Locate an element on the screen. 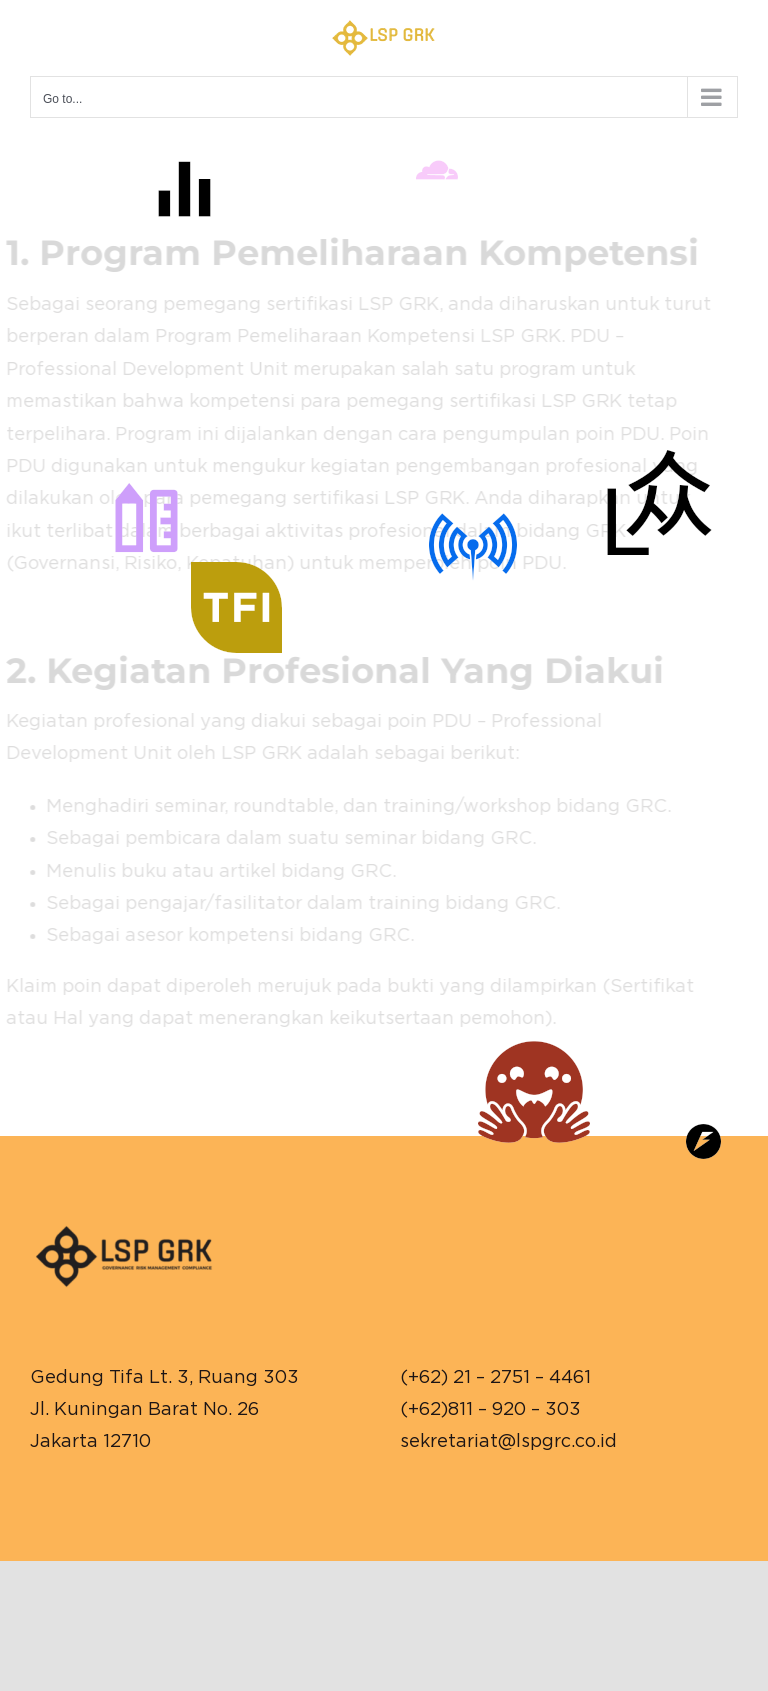 Image resolution: width=768 pixels, height=1691 pixels. Cloudflare logo is located at coordinates (437, 171).